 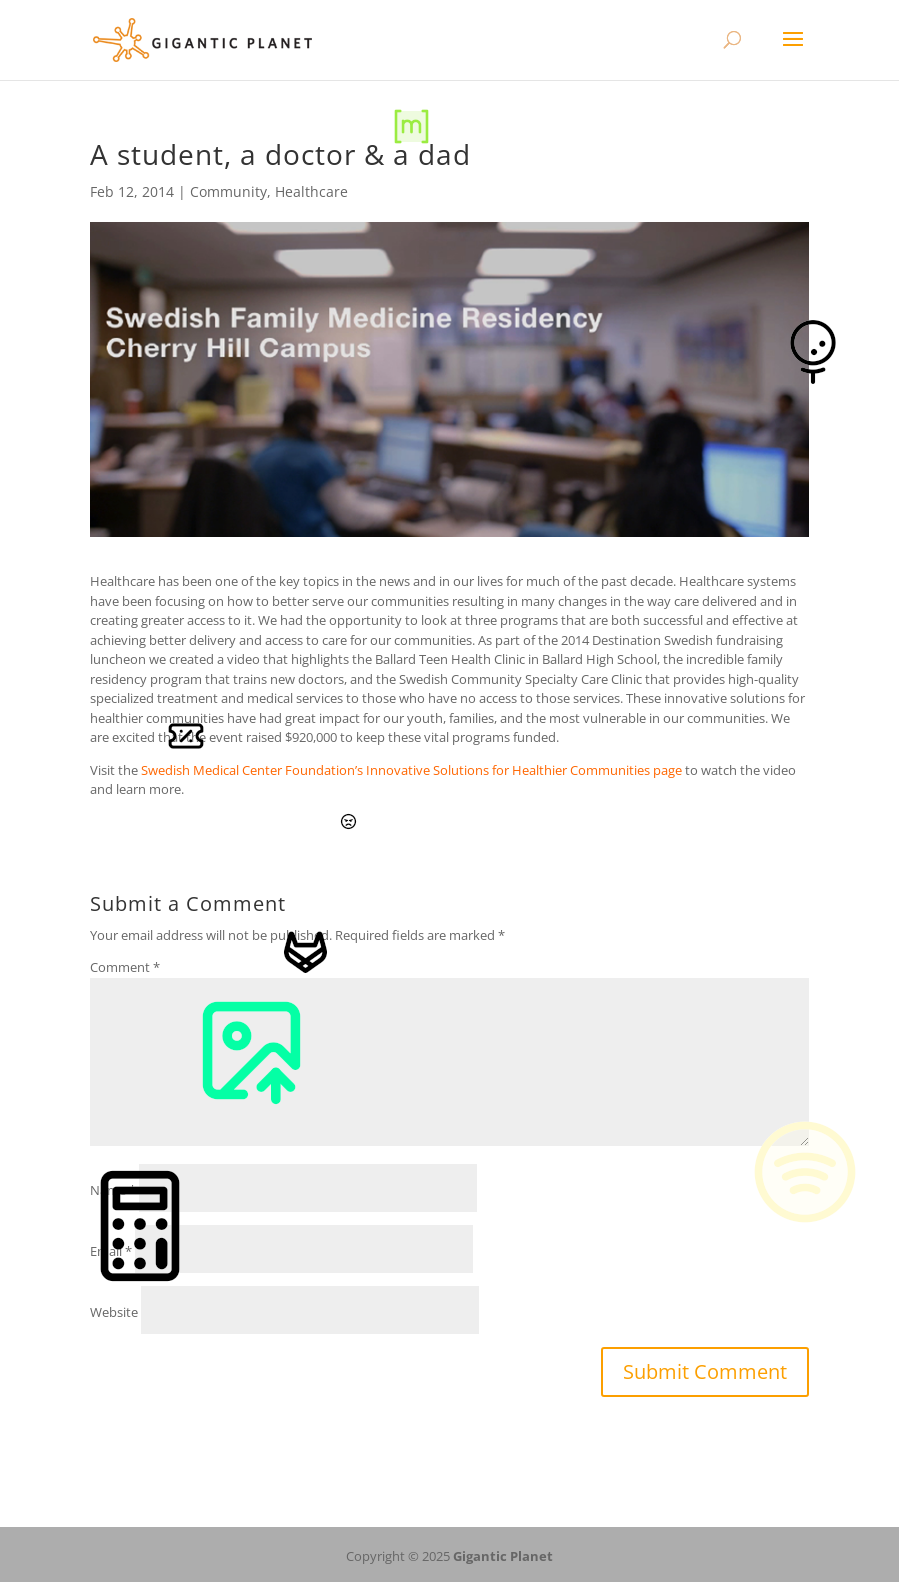 What do you see at coordinates (251, 1050) in the screenshot?
I see `upload an image` at bounding box center [251, 1050].